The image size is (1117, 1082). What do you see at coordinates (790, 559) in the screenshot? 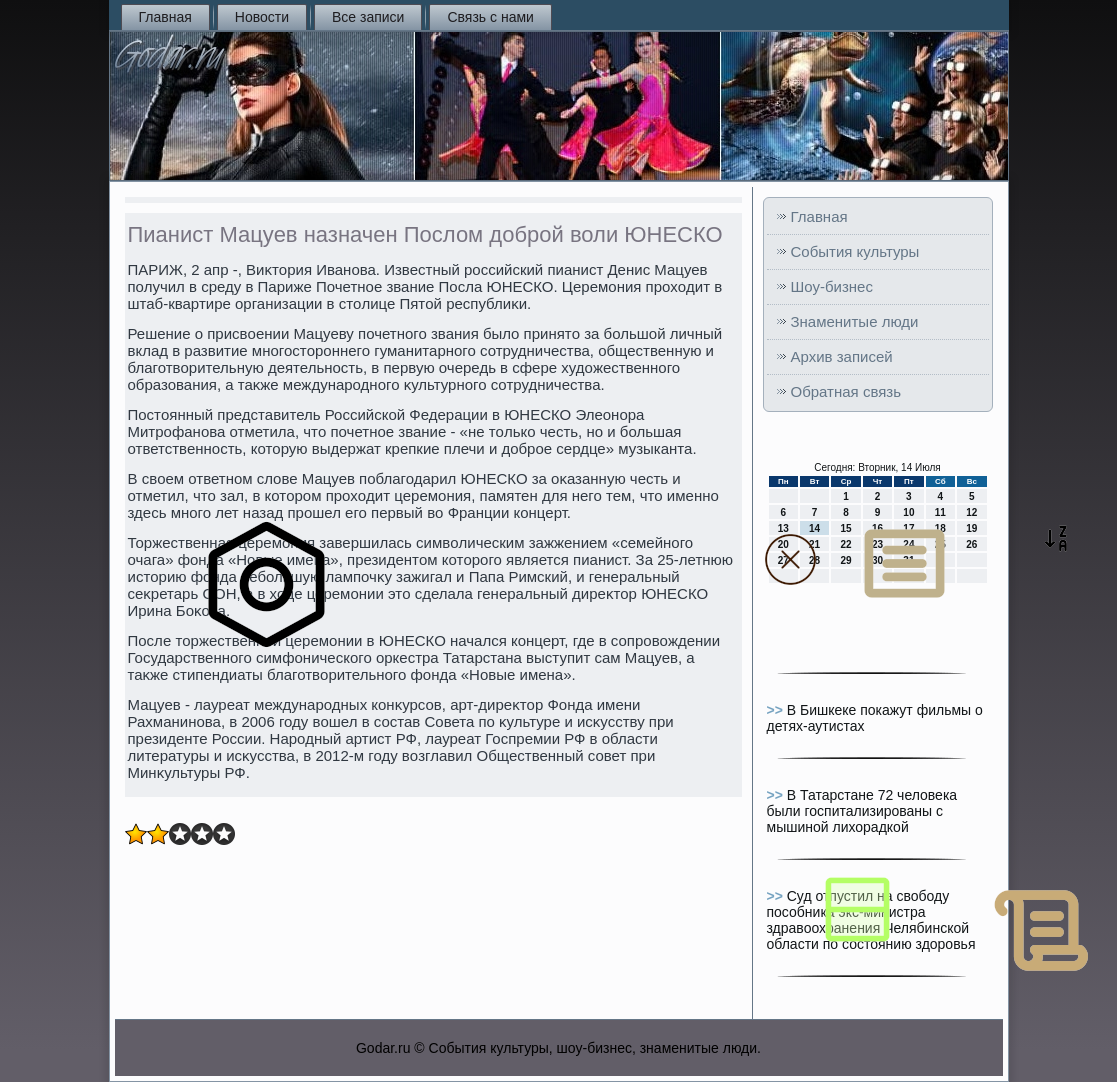
I see `close or dismiss a dialog` at bounding box center [790, 559].